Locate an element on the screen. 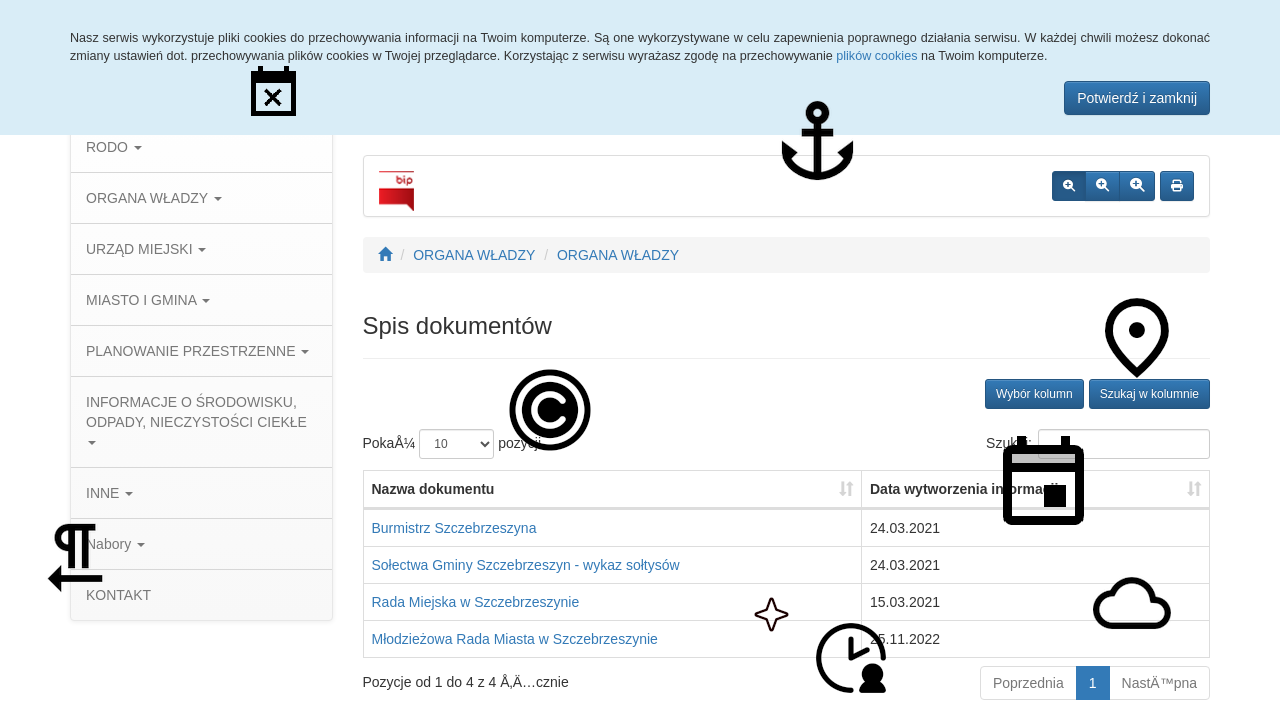 Image resolution: width=1280 pixels, height=720 pixels. indicates a sparkle or highlight effect is located at coordinates (771, 614).